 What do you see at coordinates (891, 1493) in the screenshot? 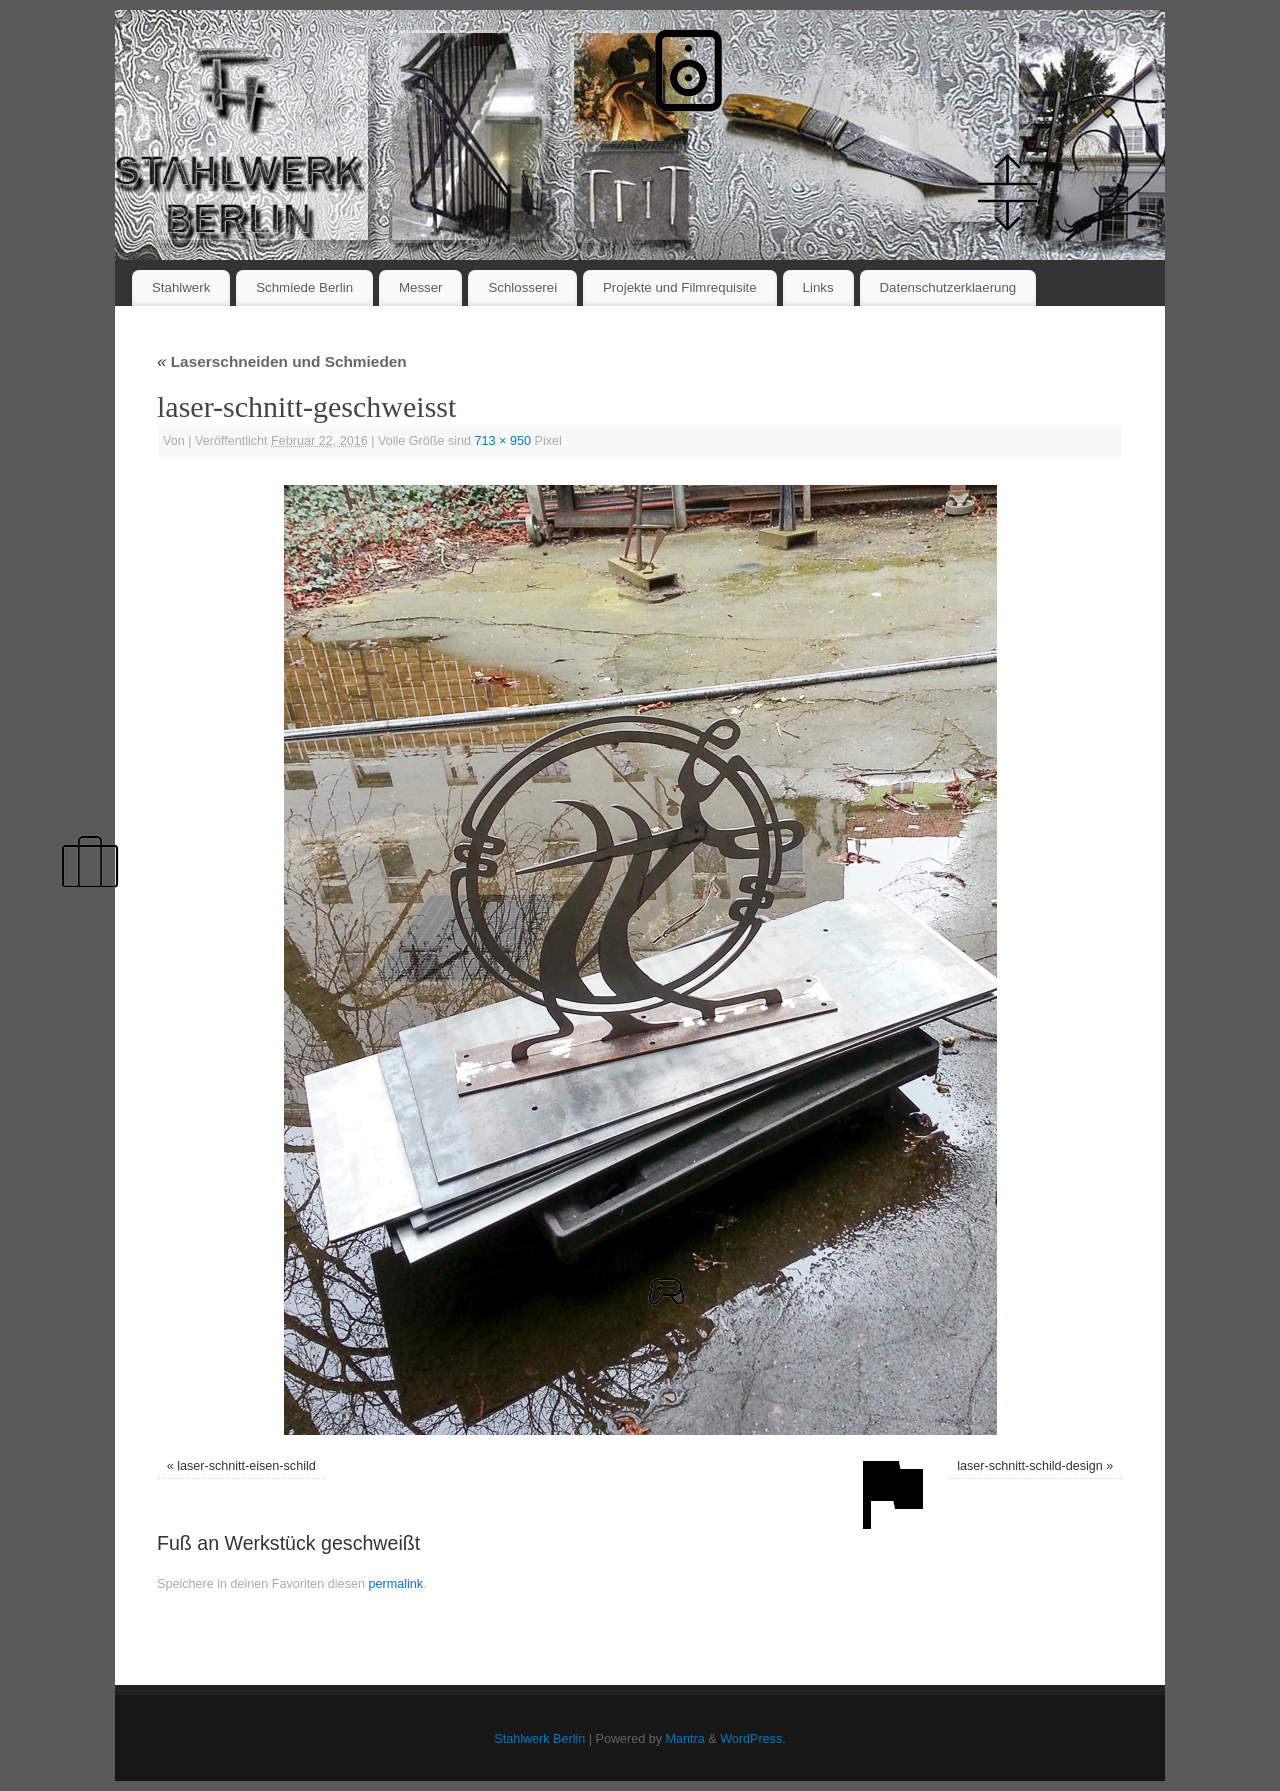
I see `flag or mark an item for follow-up` at bounding box center [891, 1493].